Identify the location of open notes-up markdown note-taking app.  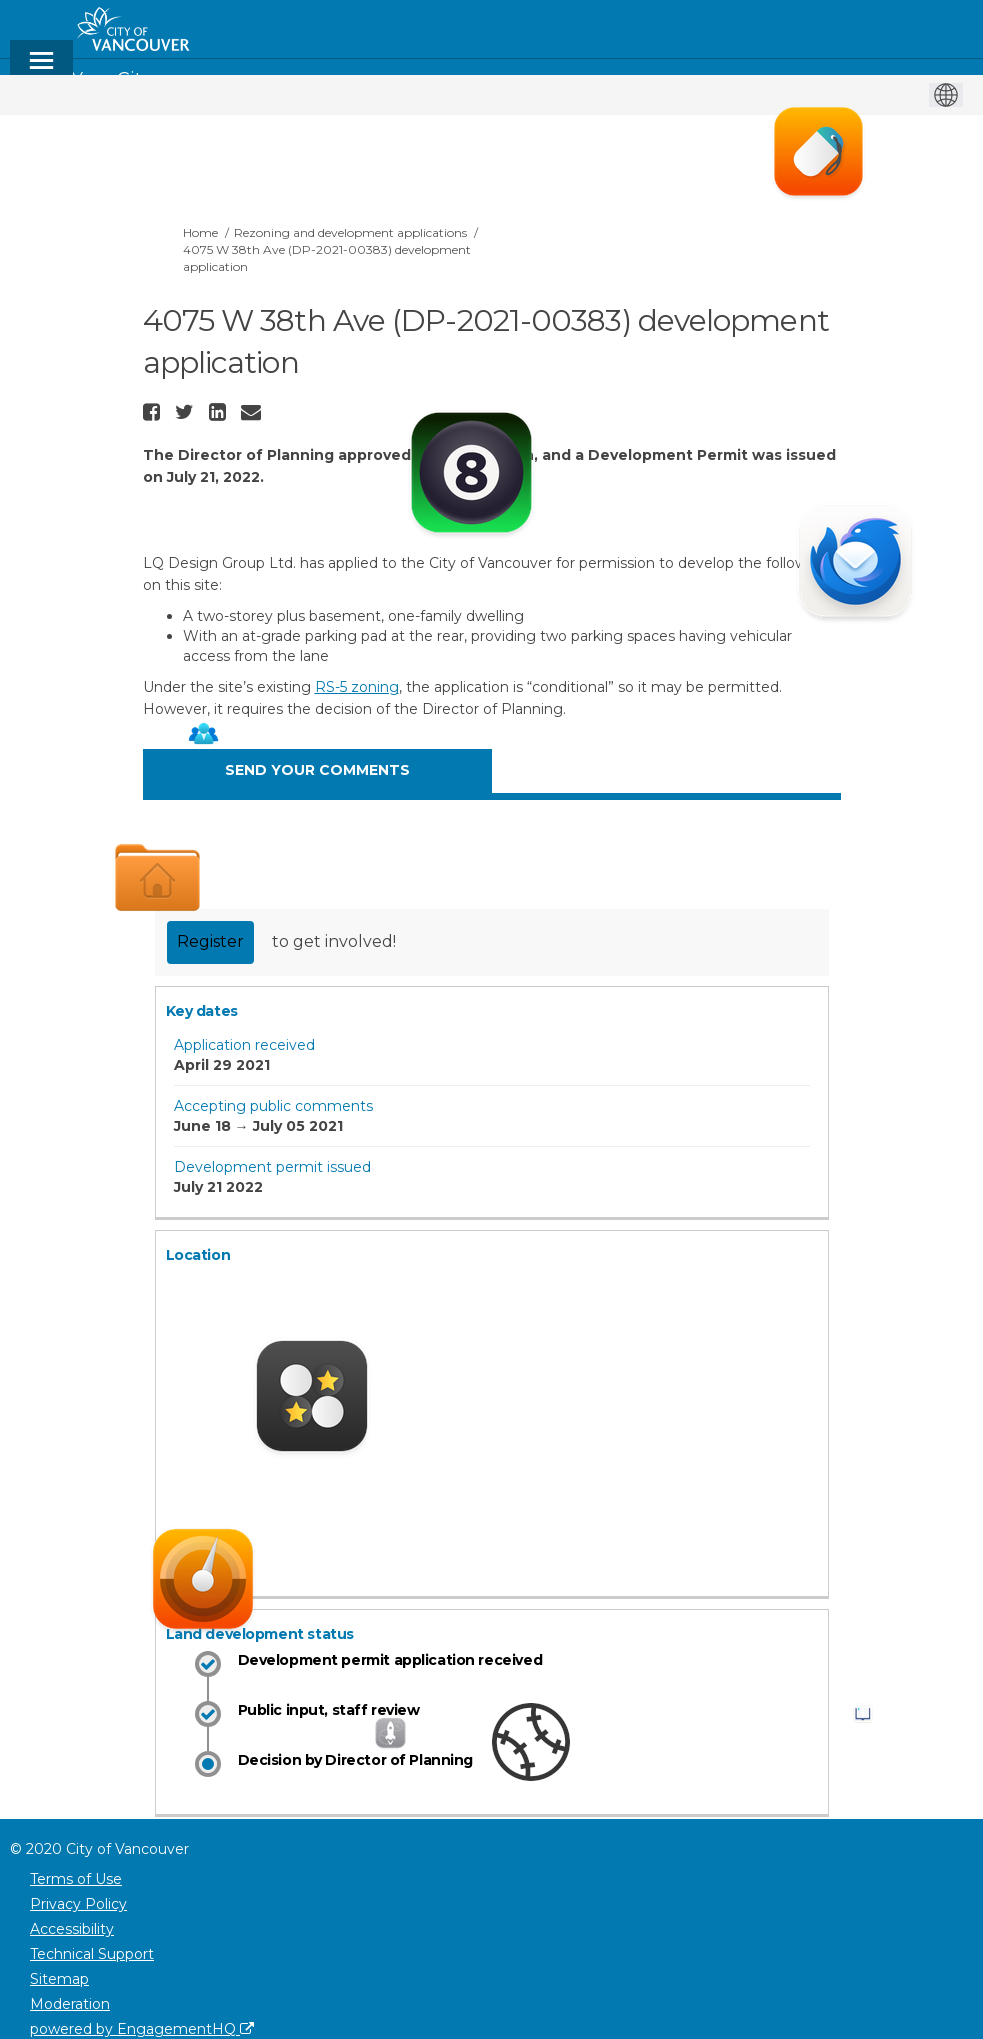
(863, 1713).